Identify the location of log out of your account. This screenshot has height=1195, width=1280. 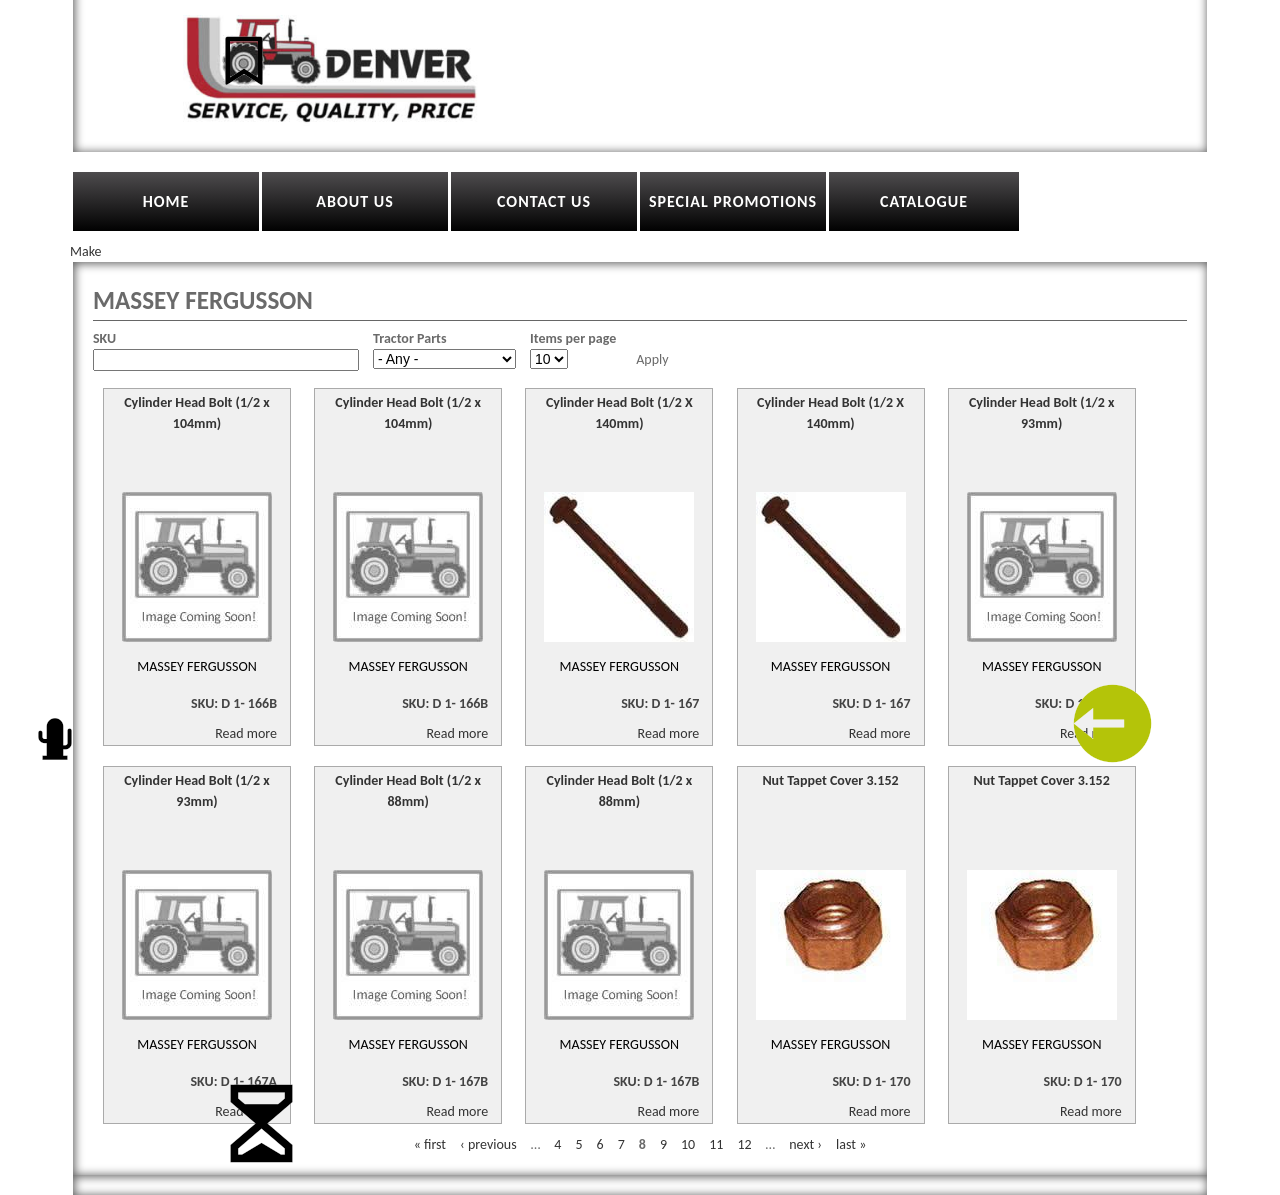
(1112, 723).